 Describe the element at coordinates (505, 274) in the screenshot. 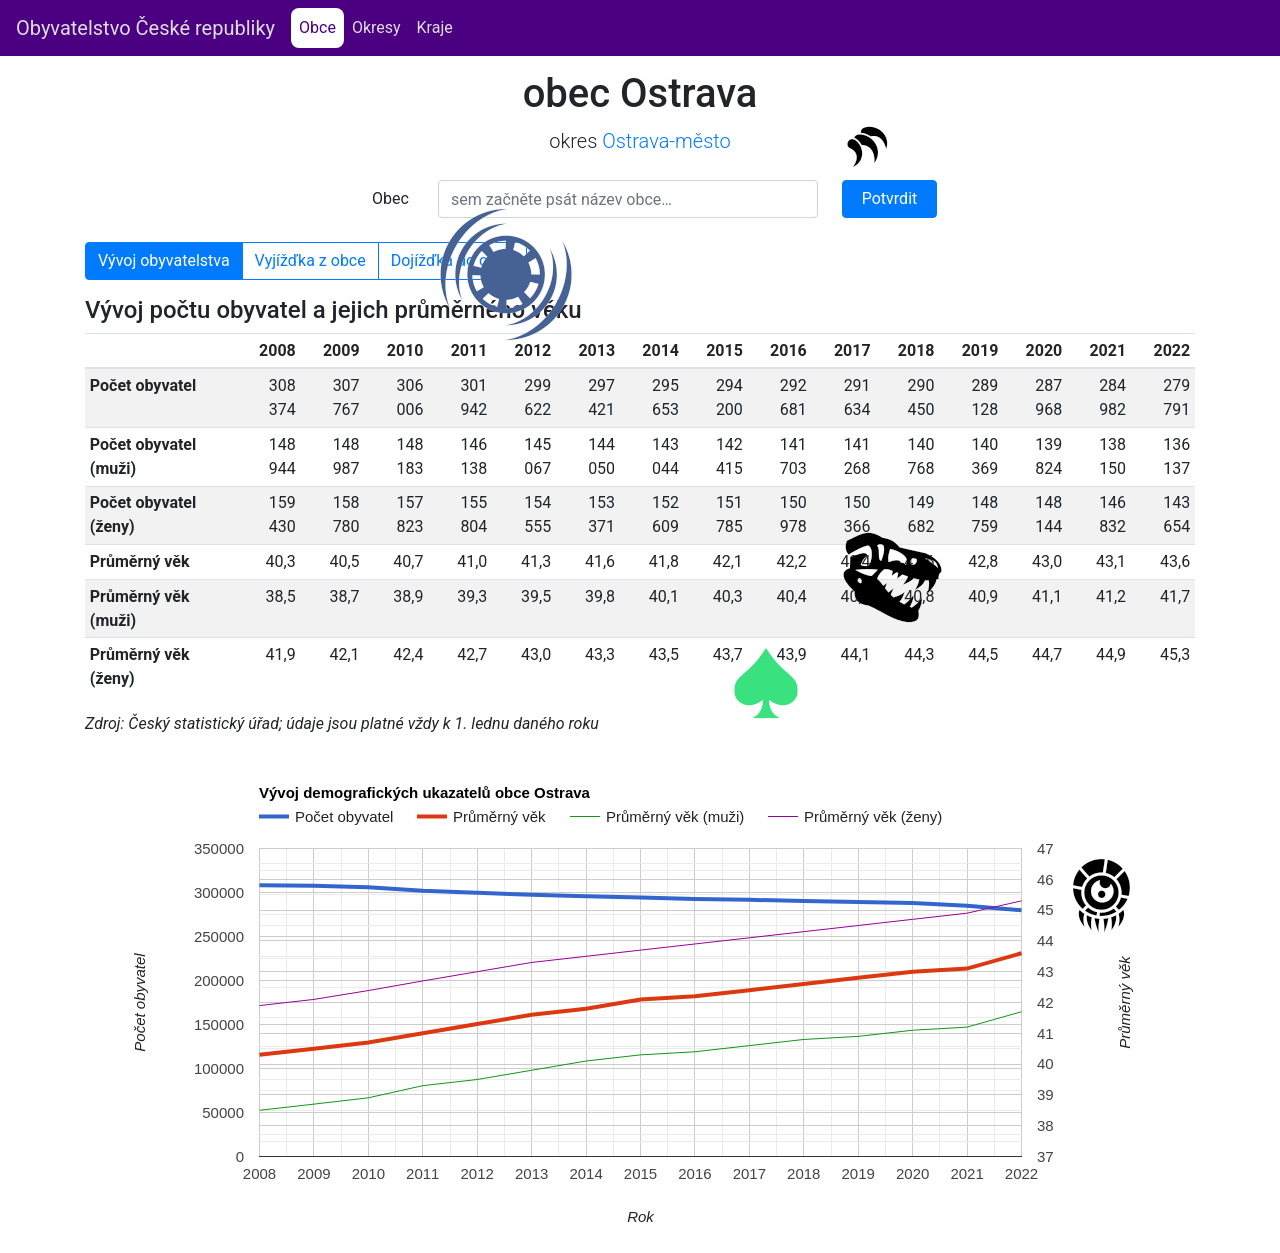

I see `indicates motion detection is active` at that location.